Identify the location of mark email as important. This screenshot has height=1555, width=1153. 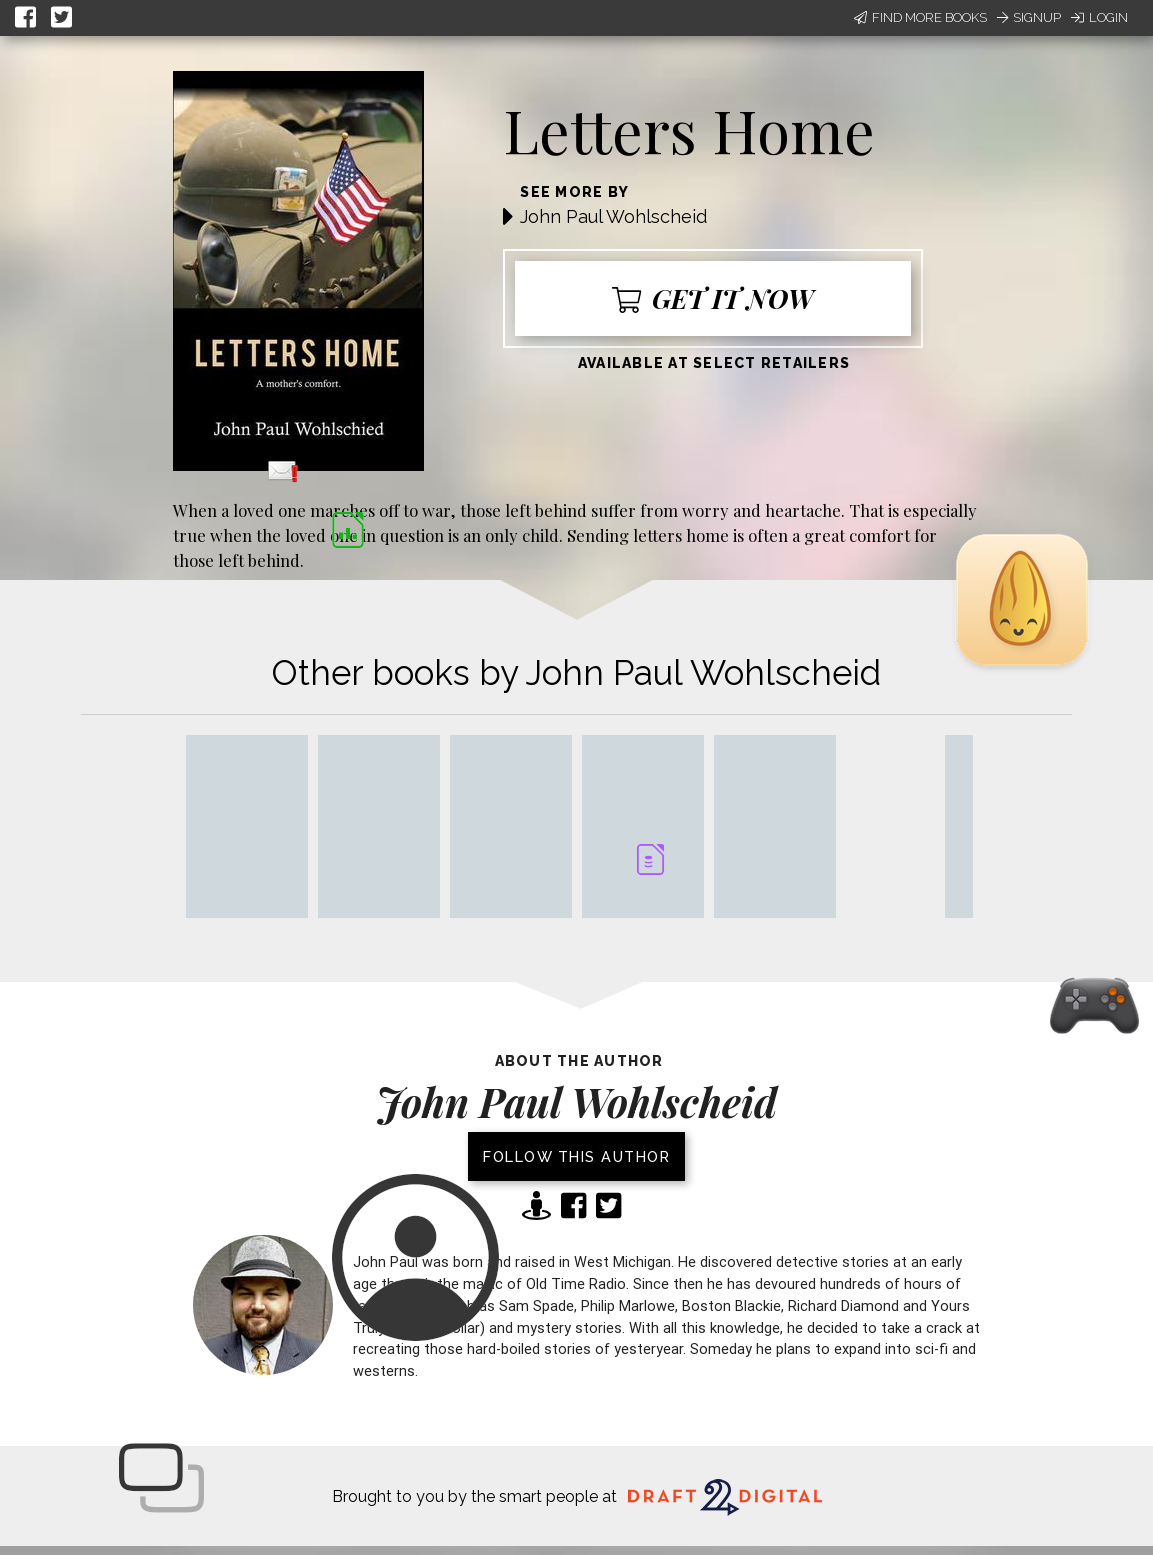
(281, 470).